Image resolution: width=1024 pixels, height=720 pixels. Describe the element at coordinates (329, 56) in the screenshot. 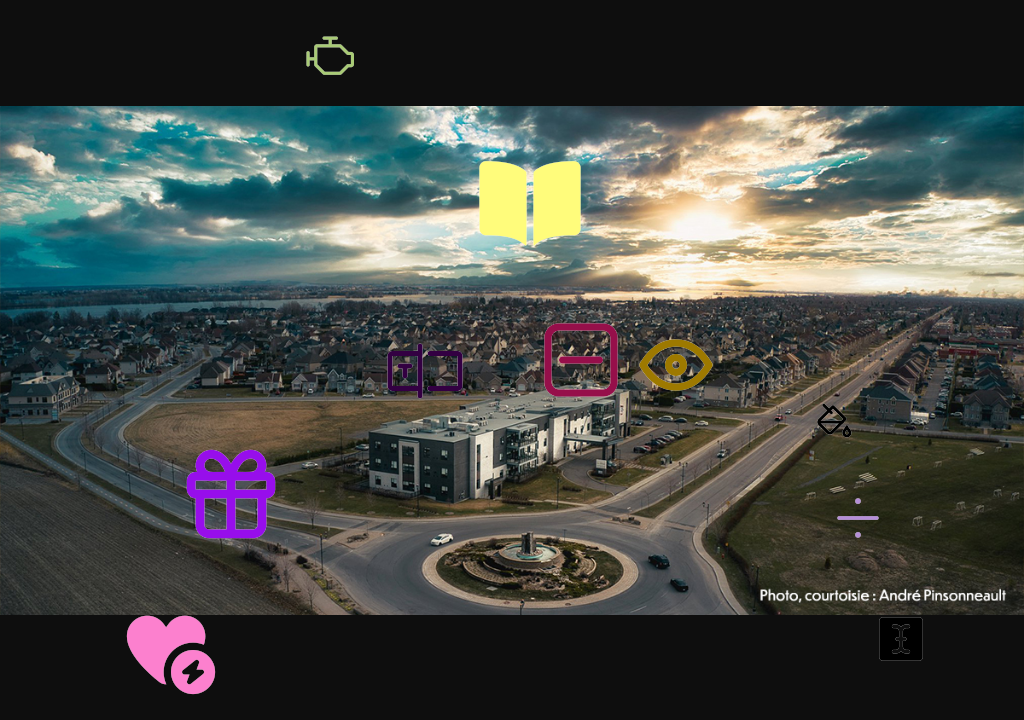

I see `view engine or vehicle diagnostics` at that location.